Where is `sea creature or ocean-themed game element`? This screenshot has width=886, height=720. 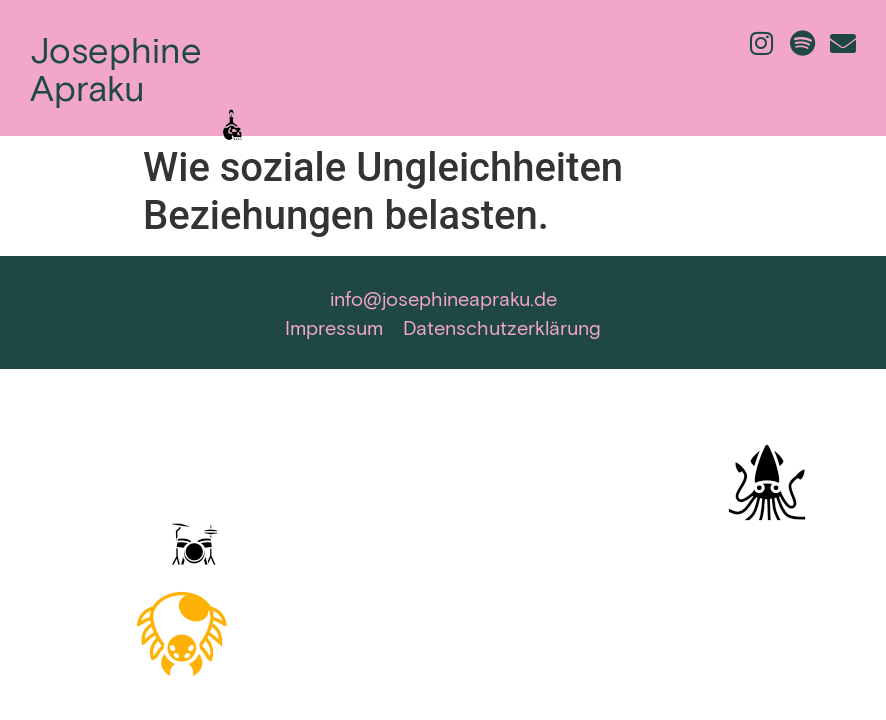 sea creature or ocean-themed game element is located at coordinates (767, 482).